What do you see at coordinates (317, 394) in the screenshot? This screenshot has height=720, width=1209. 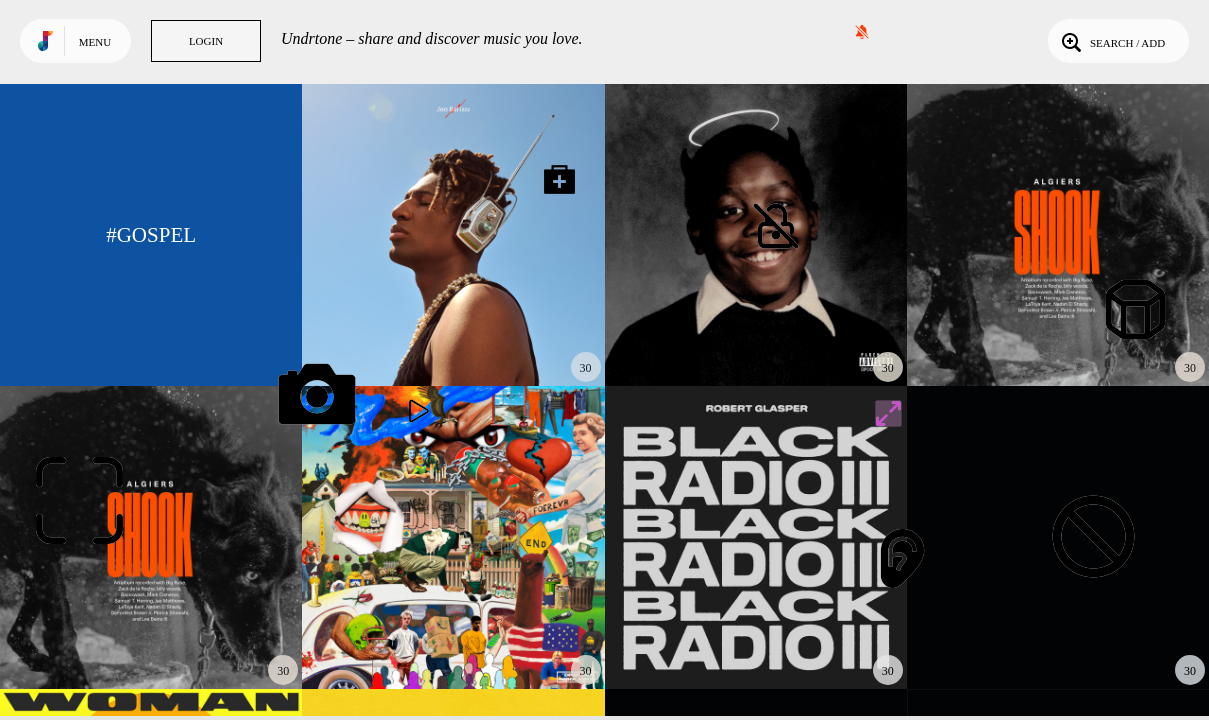 I see `take a photo` at bounding box center [317, 394].